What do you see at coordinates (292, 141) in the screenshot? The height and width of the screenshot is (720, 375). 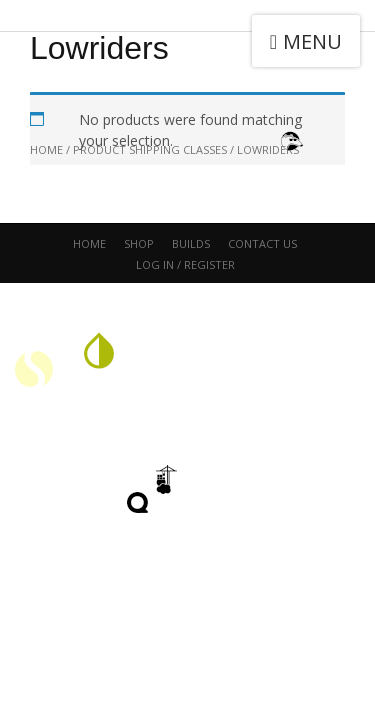 I see `open Qodo AI code assistant` at bounding box center [292, 141].